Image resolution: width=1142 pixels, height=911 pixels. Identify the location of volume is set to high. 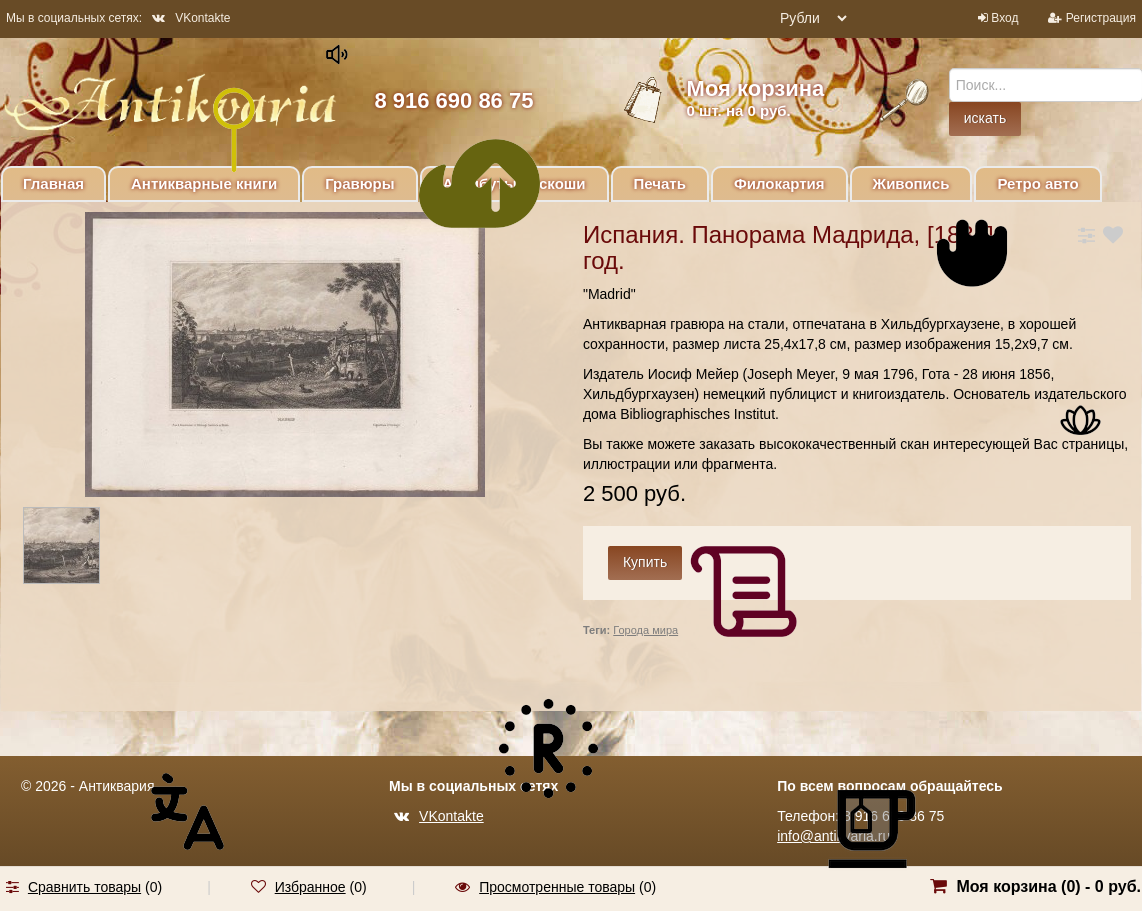
(336, 54).